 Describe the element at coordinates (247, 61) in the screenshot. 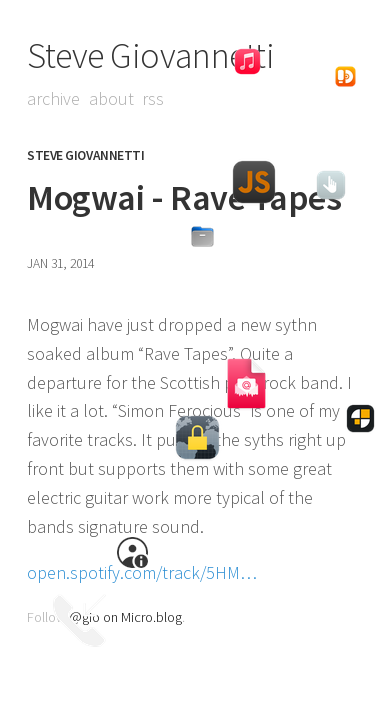

I see `open Apple Music app` at that location.